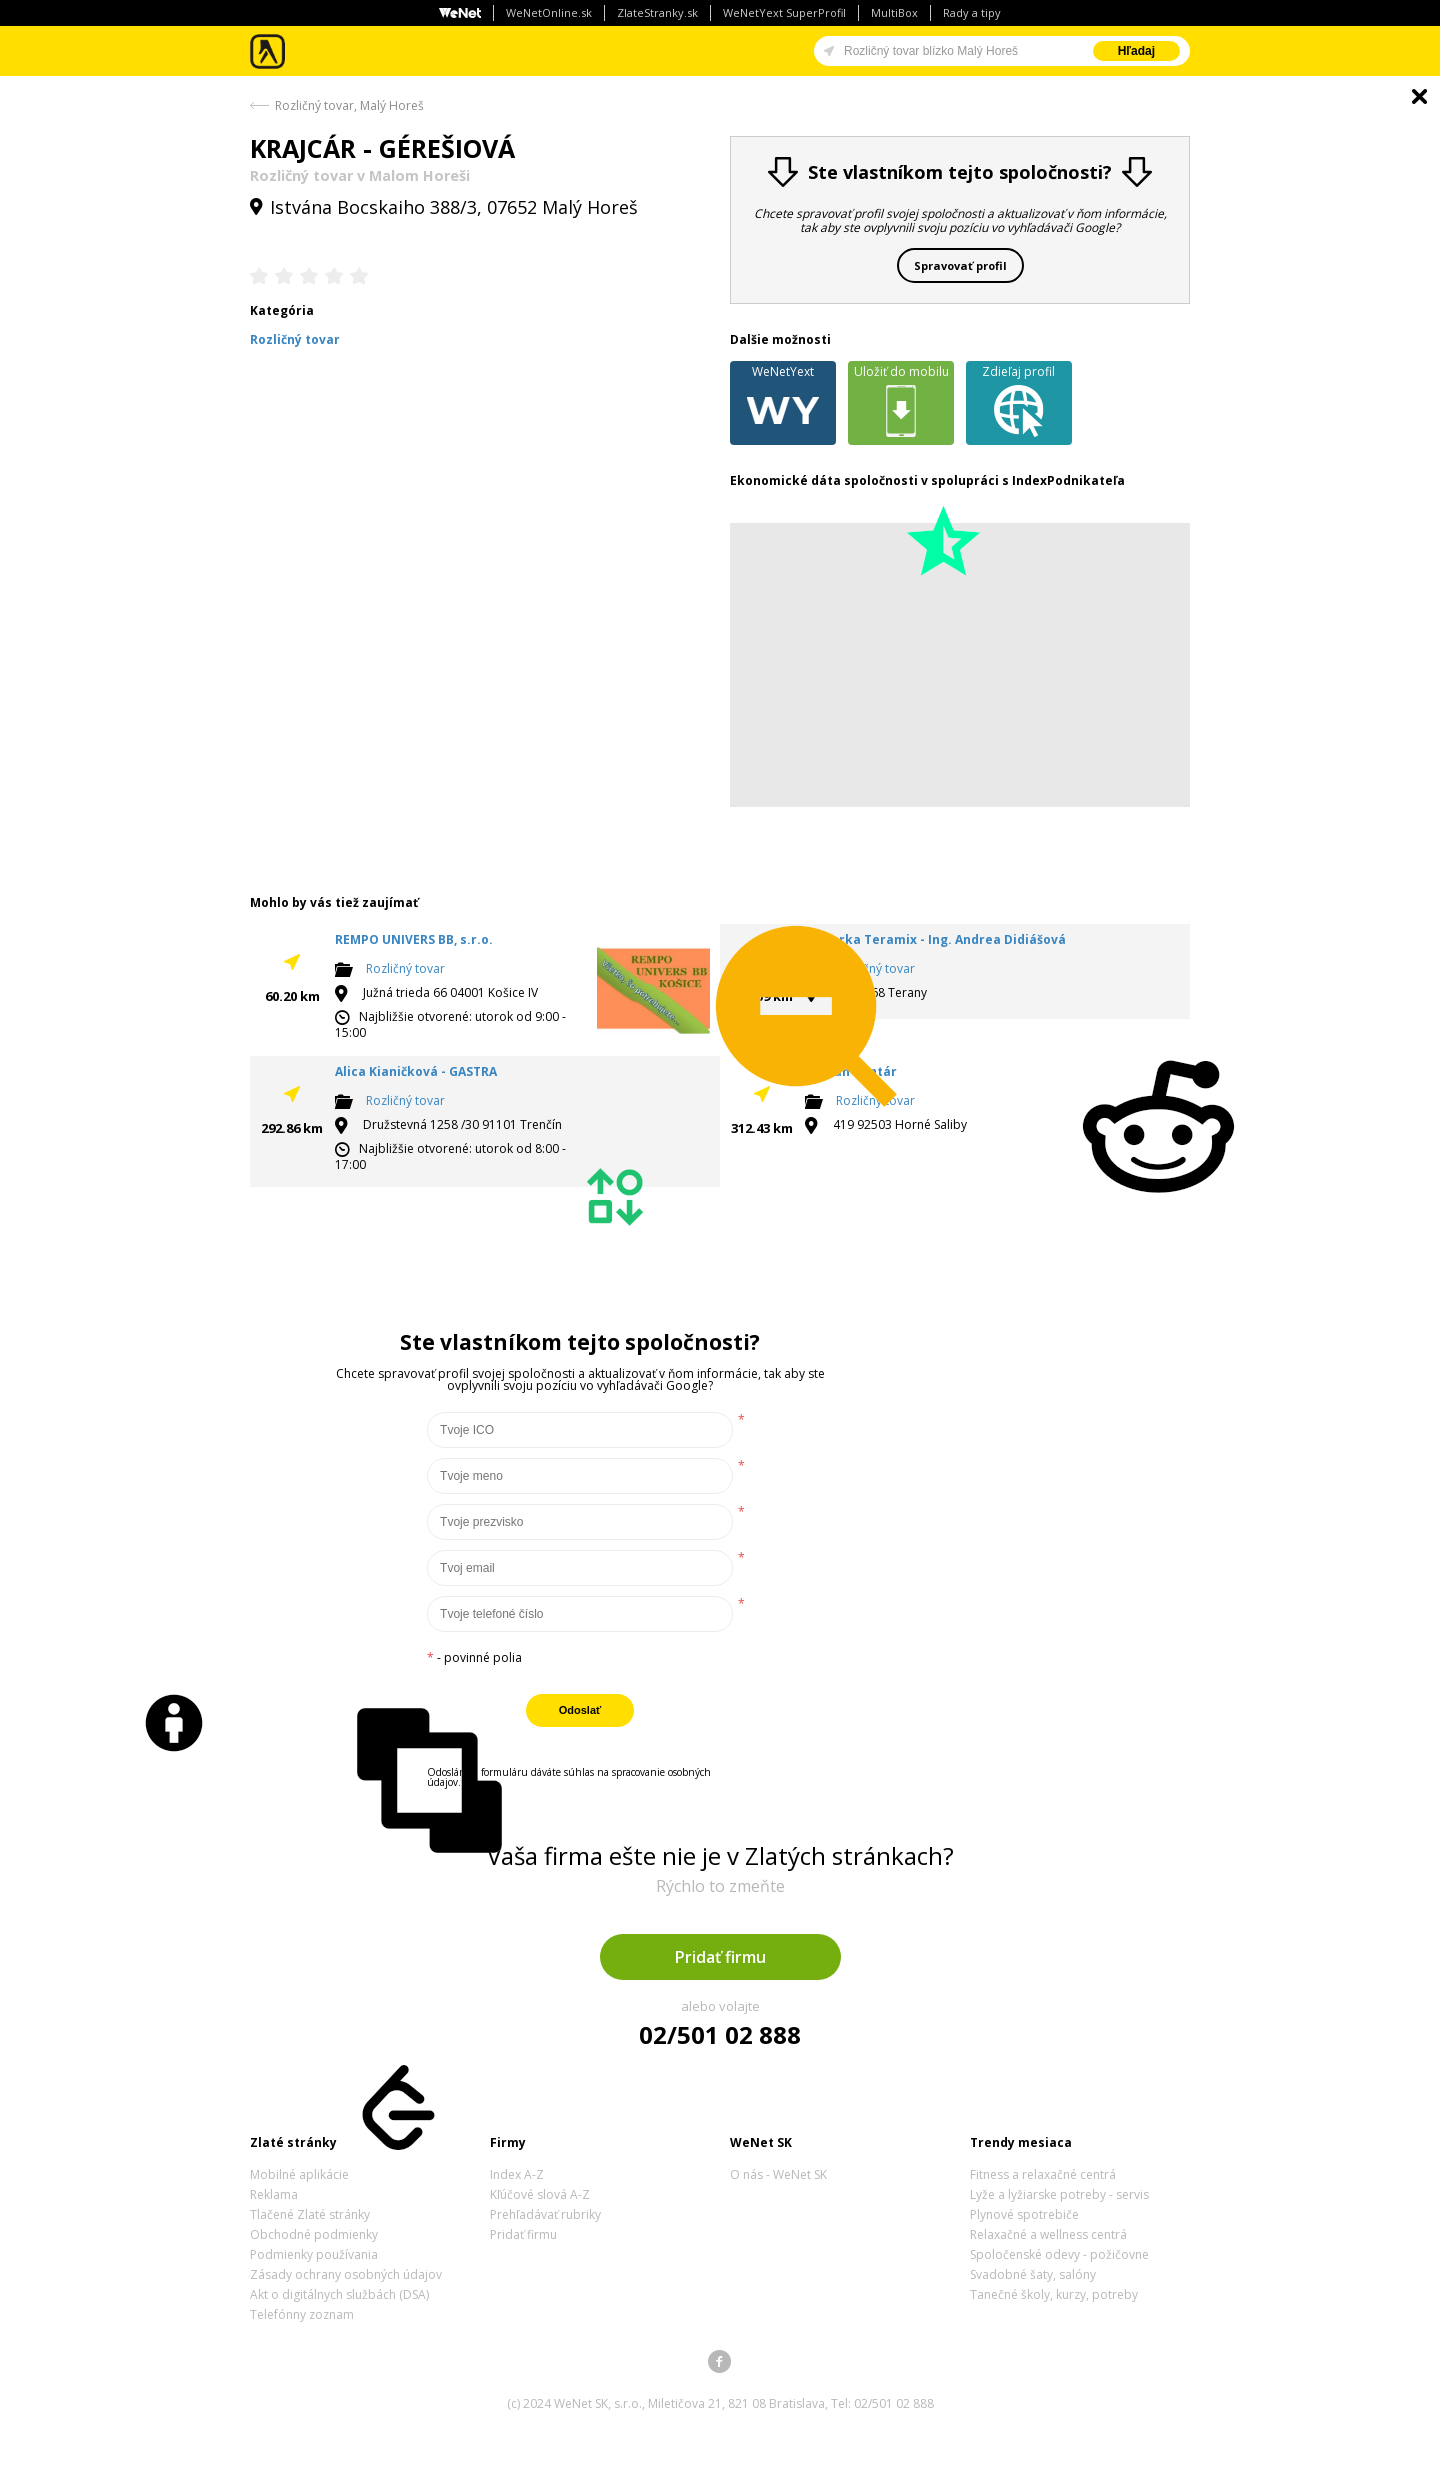  What do you see at coordinates (805, 1015) in the screenshot?
I see `zoom out to see more content` at bounding box center [805, 1015].